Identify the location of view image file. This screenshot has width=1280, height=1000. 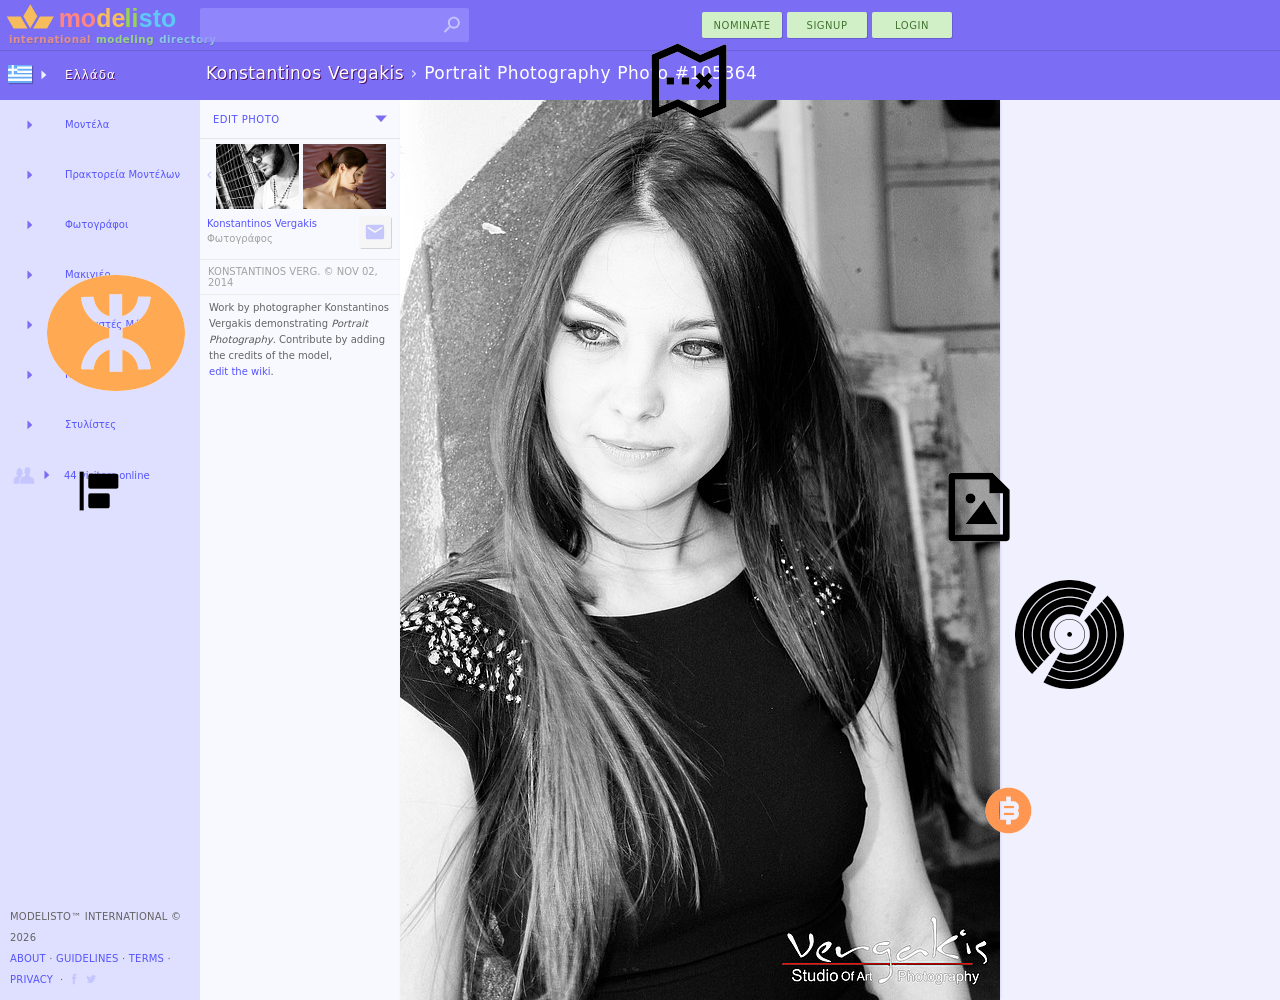
(979, 507).